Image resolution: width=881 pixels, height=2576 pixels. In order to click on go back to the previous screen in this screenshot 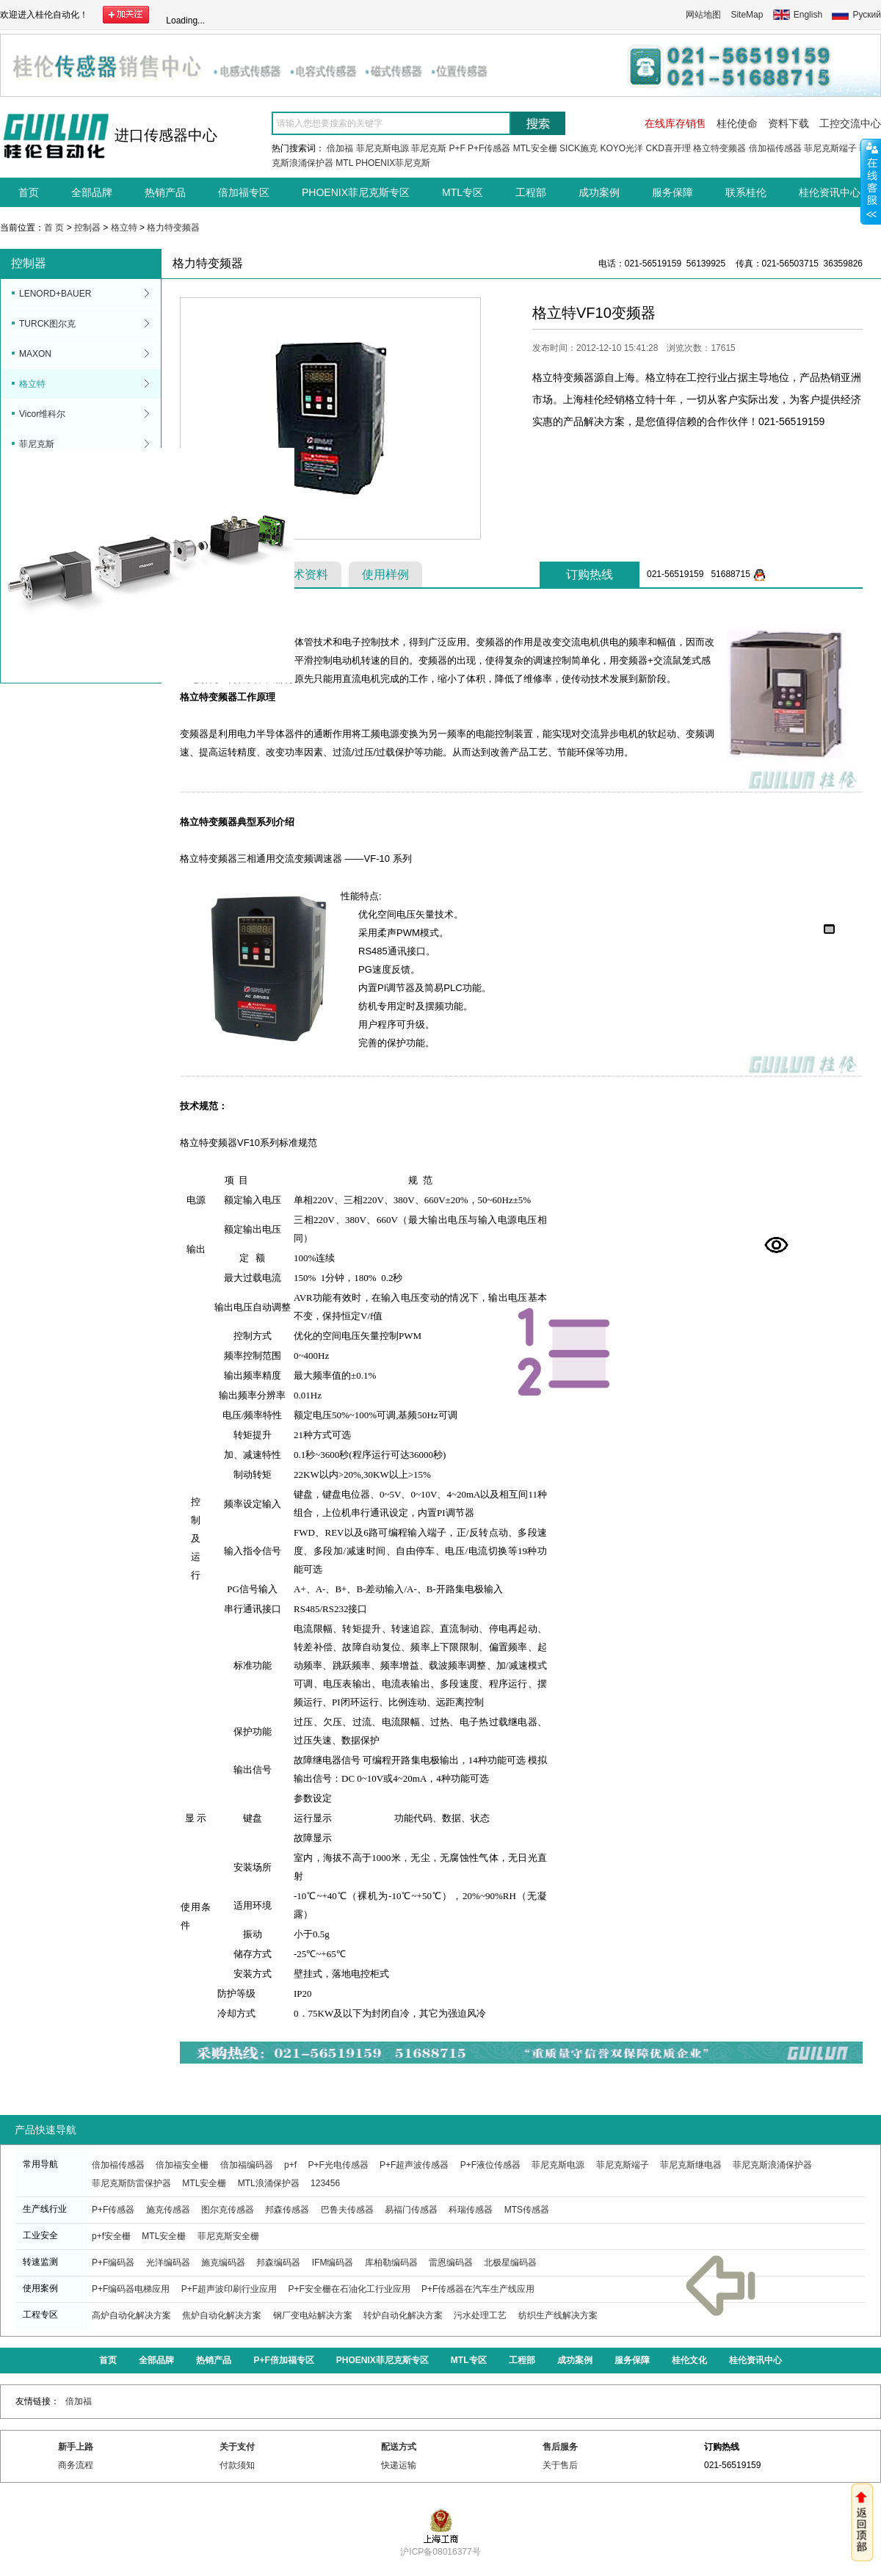, I will do `click(719, 2285)`.